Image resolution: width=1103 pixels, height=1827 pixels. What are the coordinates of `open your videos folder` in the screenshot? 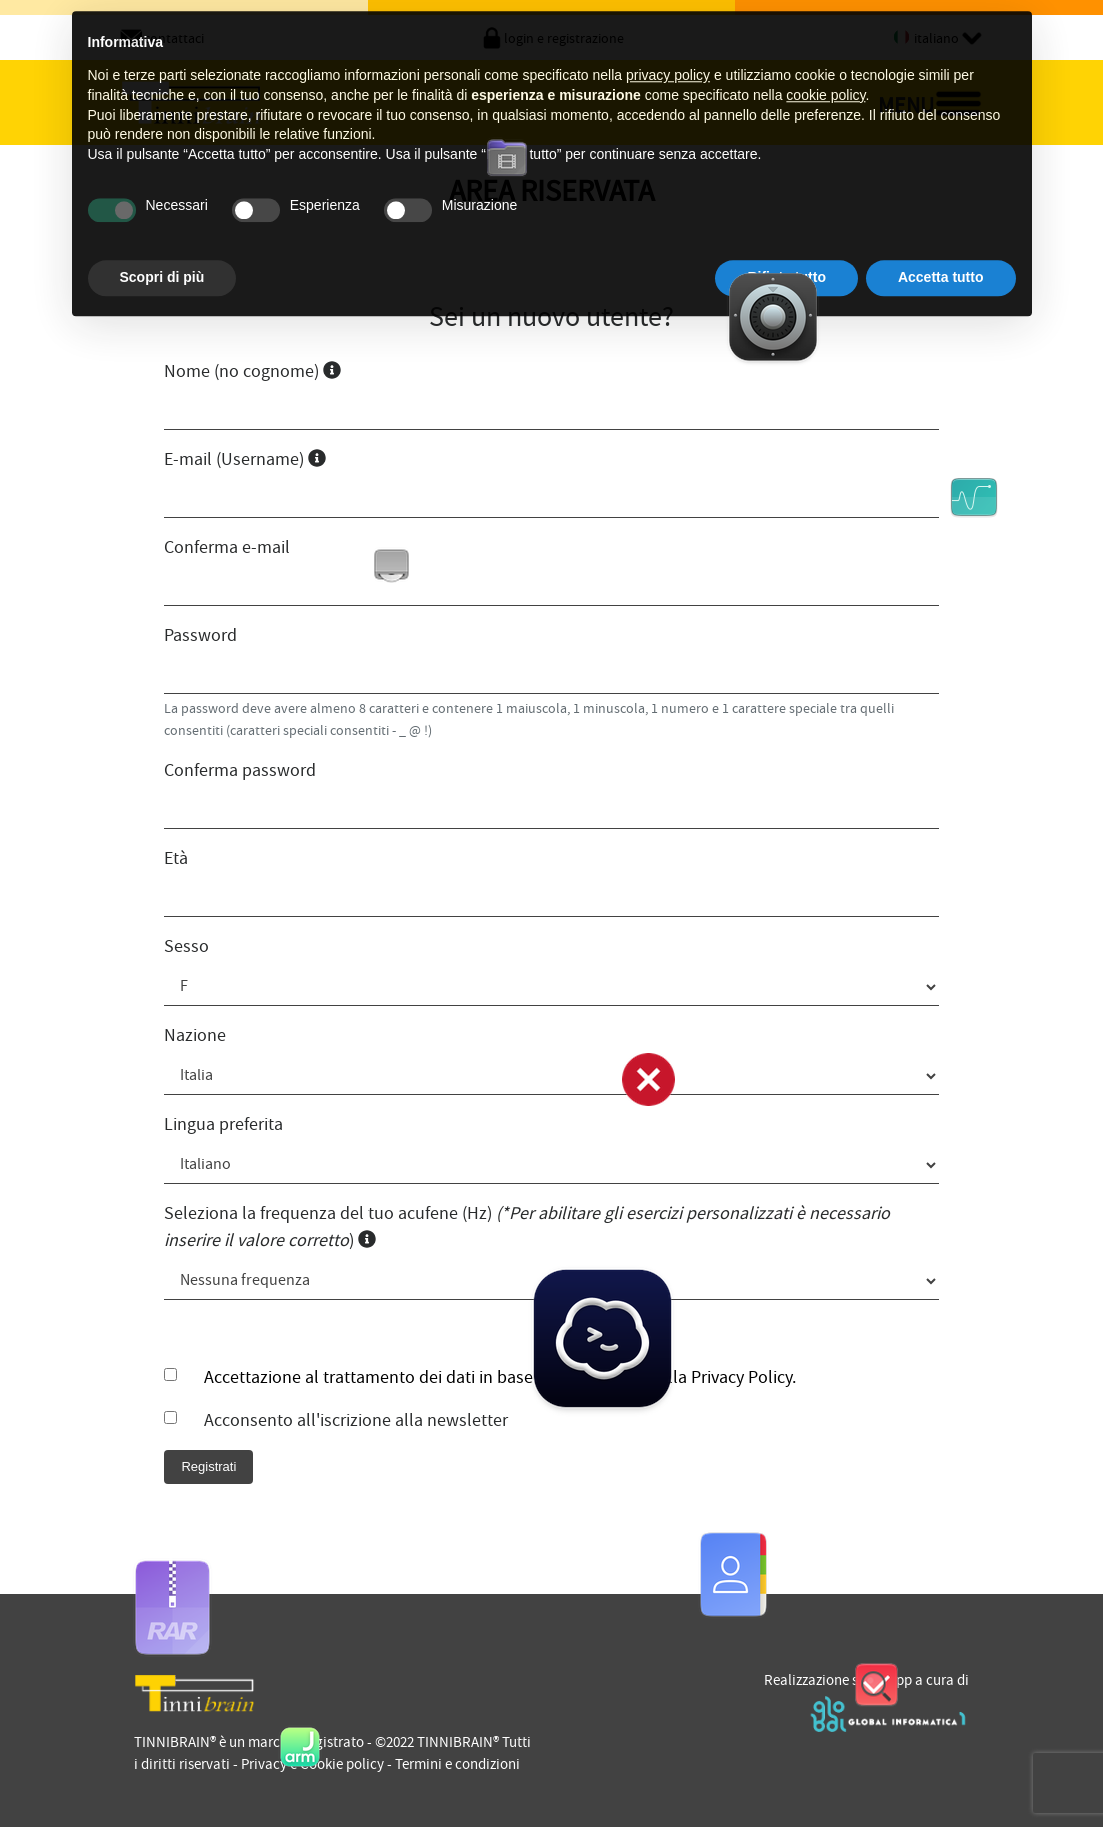 It's located at (507, 157).